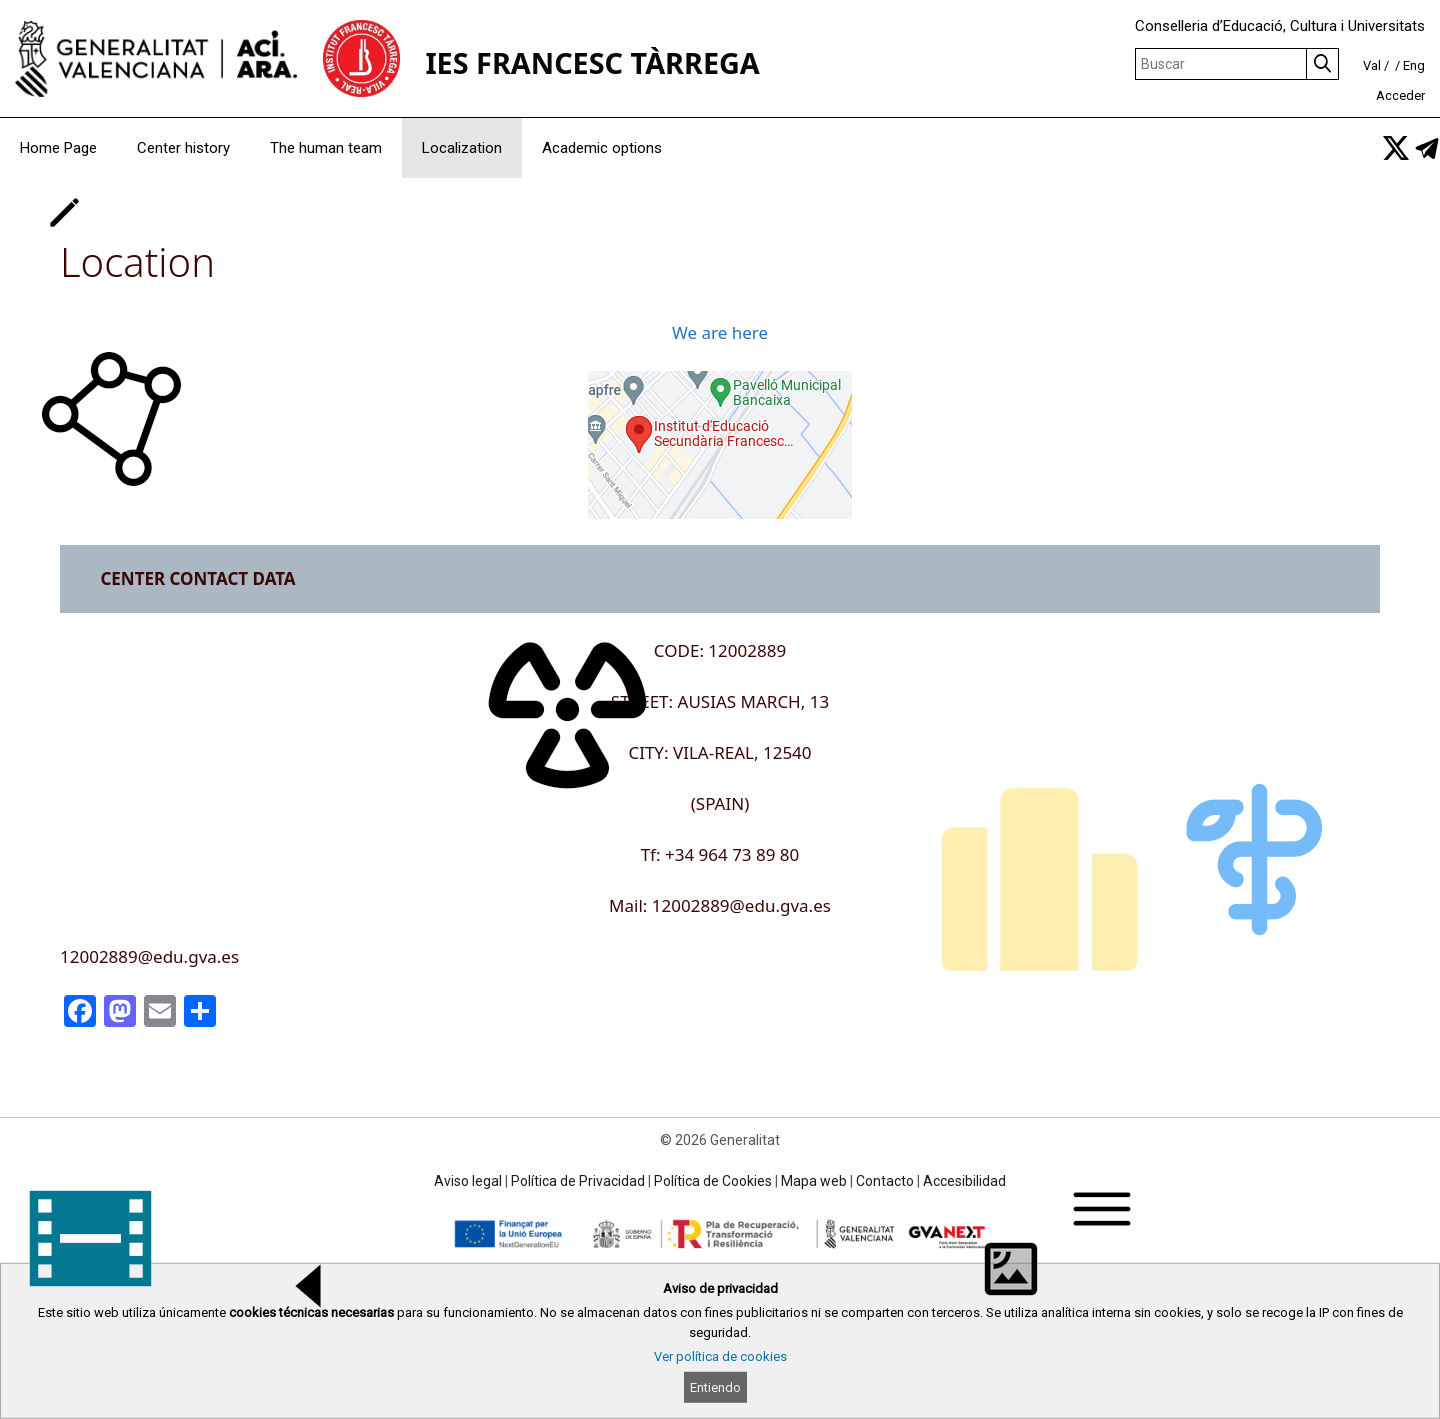 The height and width of the screenshot is (1419, 1440). What do you see at coordinates (90, 1238) in the screenshot?
I see `access video or film content` at bounding box center [90, 1238].